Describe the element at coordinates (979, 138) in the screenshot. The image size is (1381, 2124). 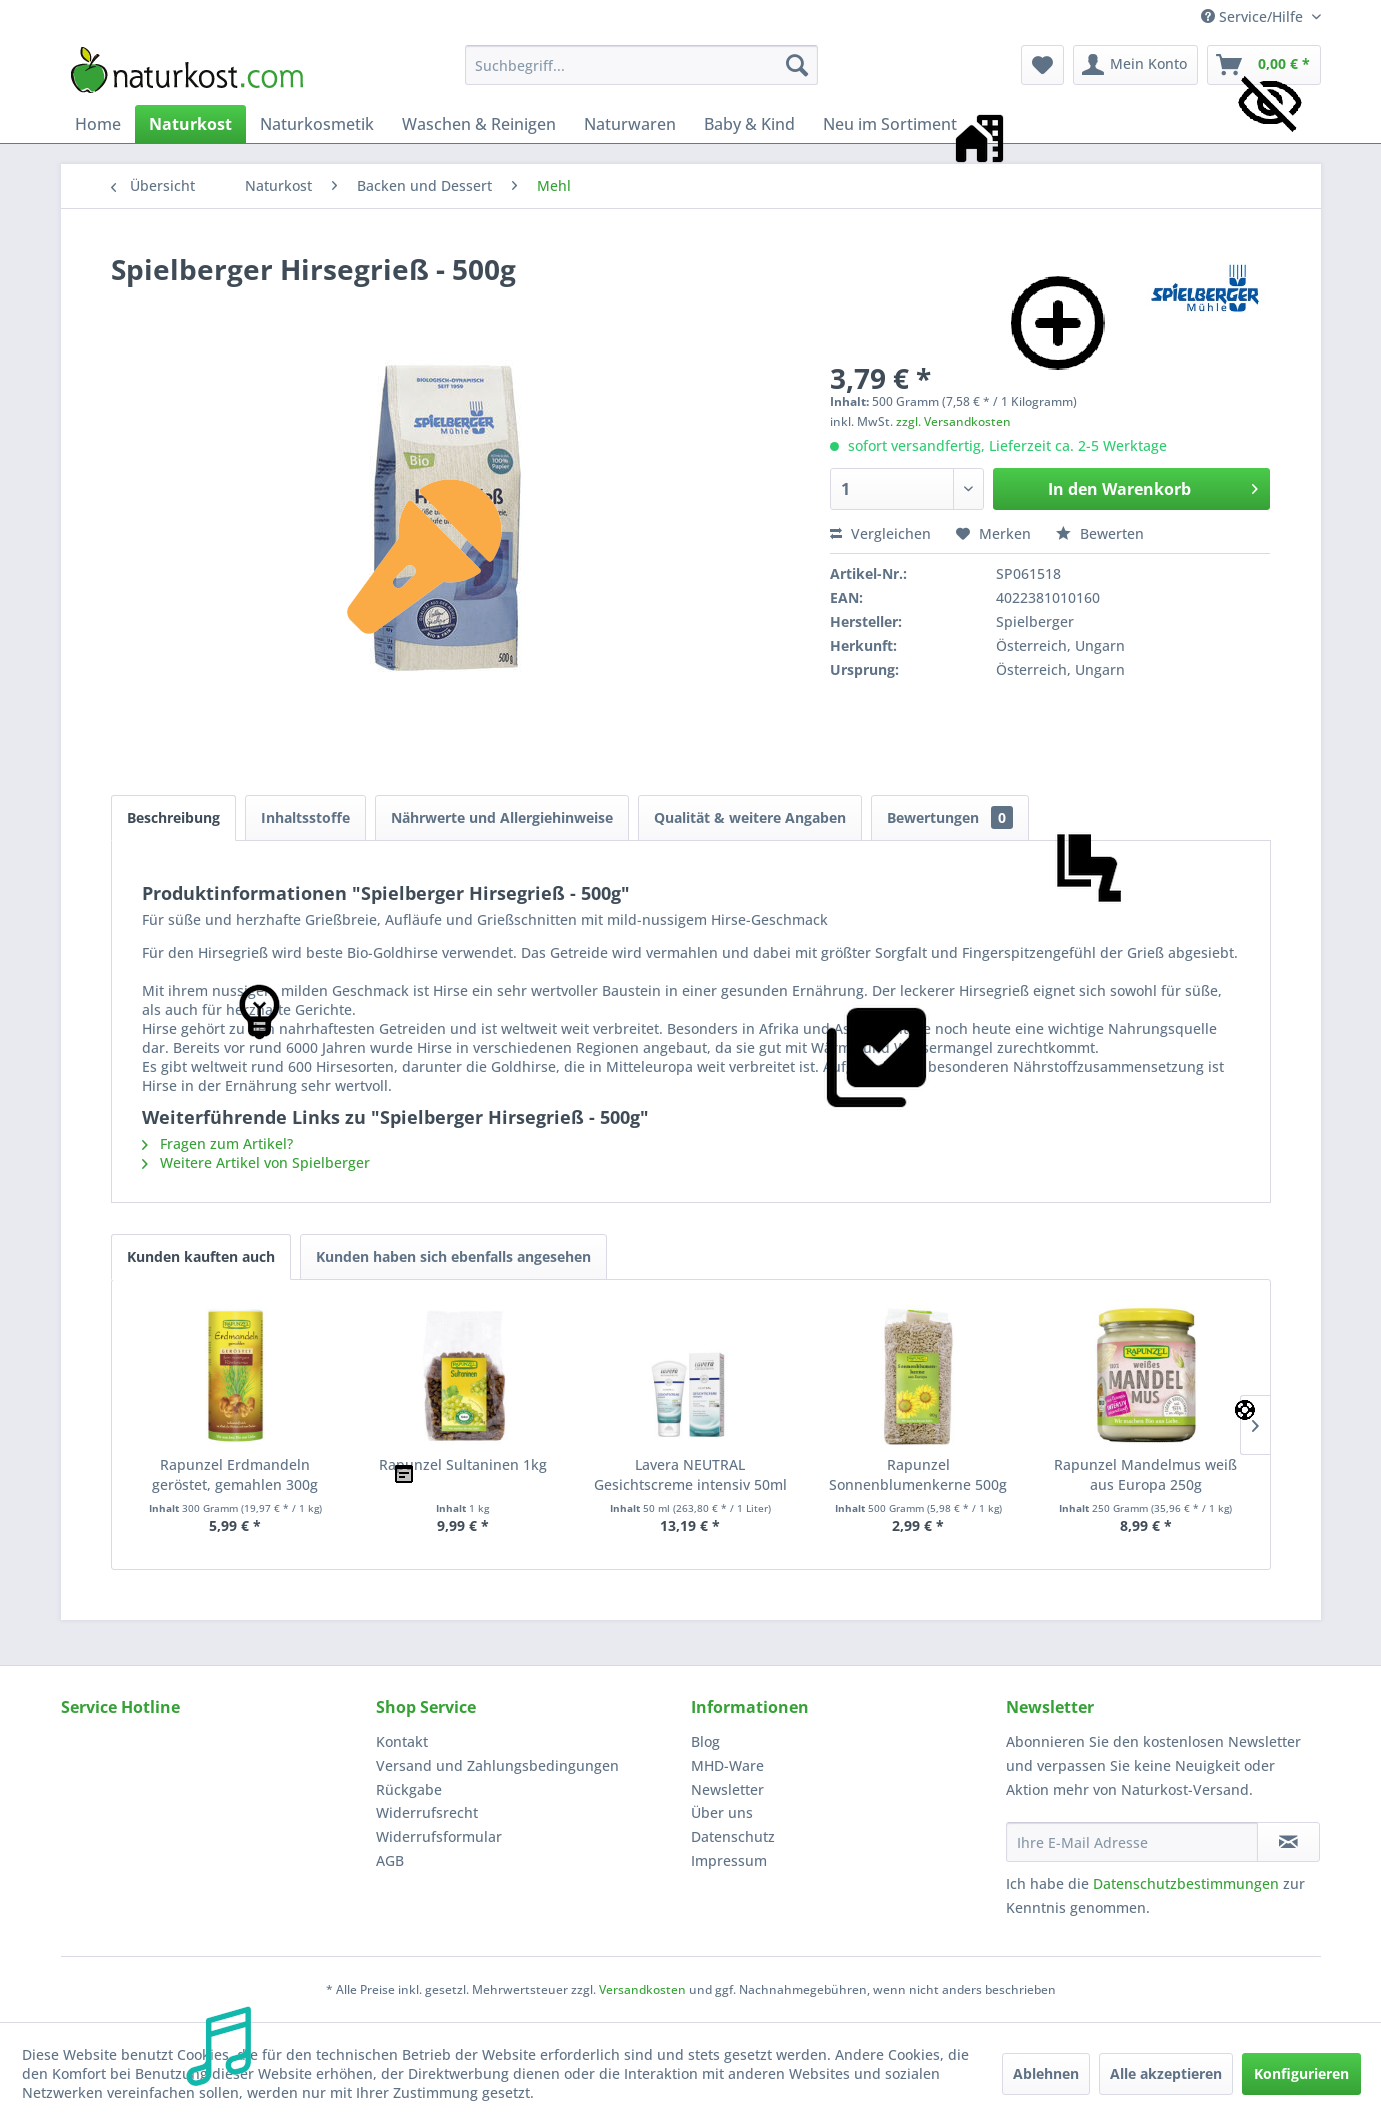
I see `switch between home and work locations` at that location.